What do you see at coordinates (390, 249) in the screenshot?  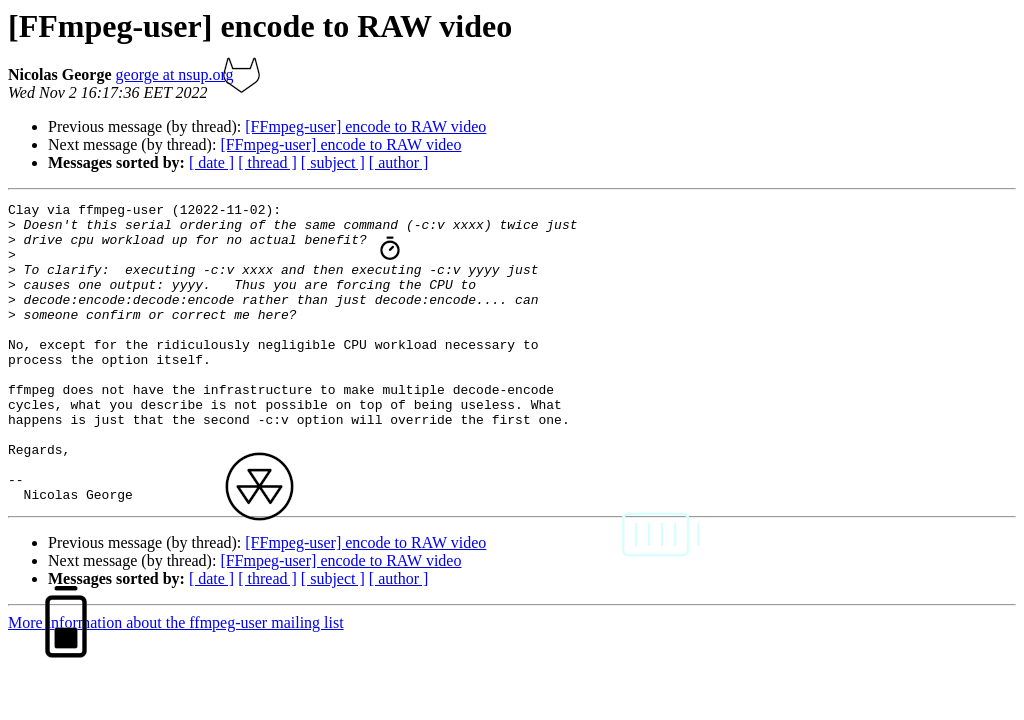 I see `set or view a countdown timer` at bounding box center [390, 249].